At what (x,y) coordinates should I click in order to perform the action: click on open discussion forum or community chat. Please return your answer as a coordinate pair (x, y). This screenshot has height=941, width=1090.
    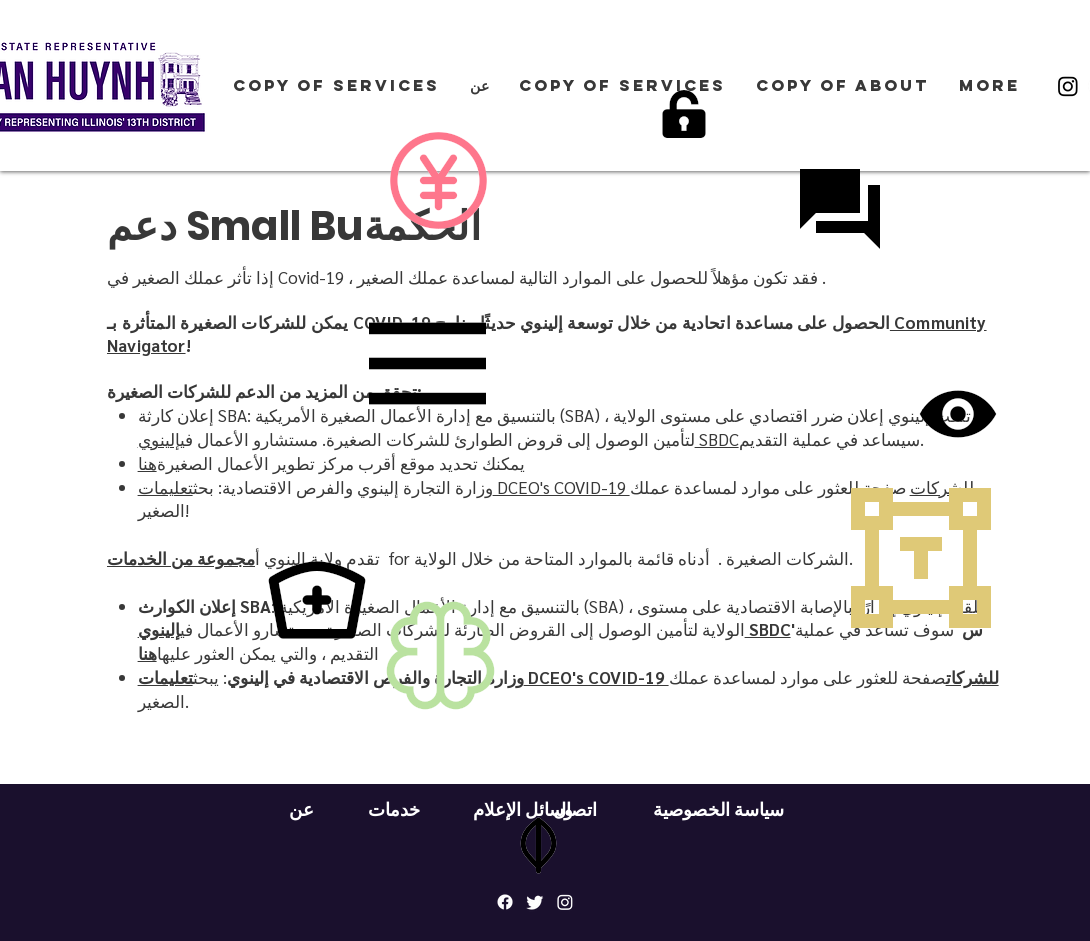
    Looking at the image, I should click on (840, 209).